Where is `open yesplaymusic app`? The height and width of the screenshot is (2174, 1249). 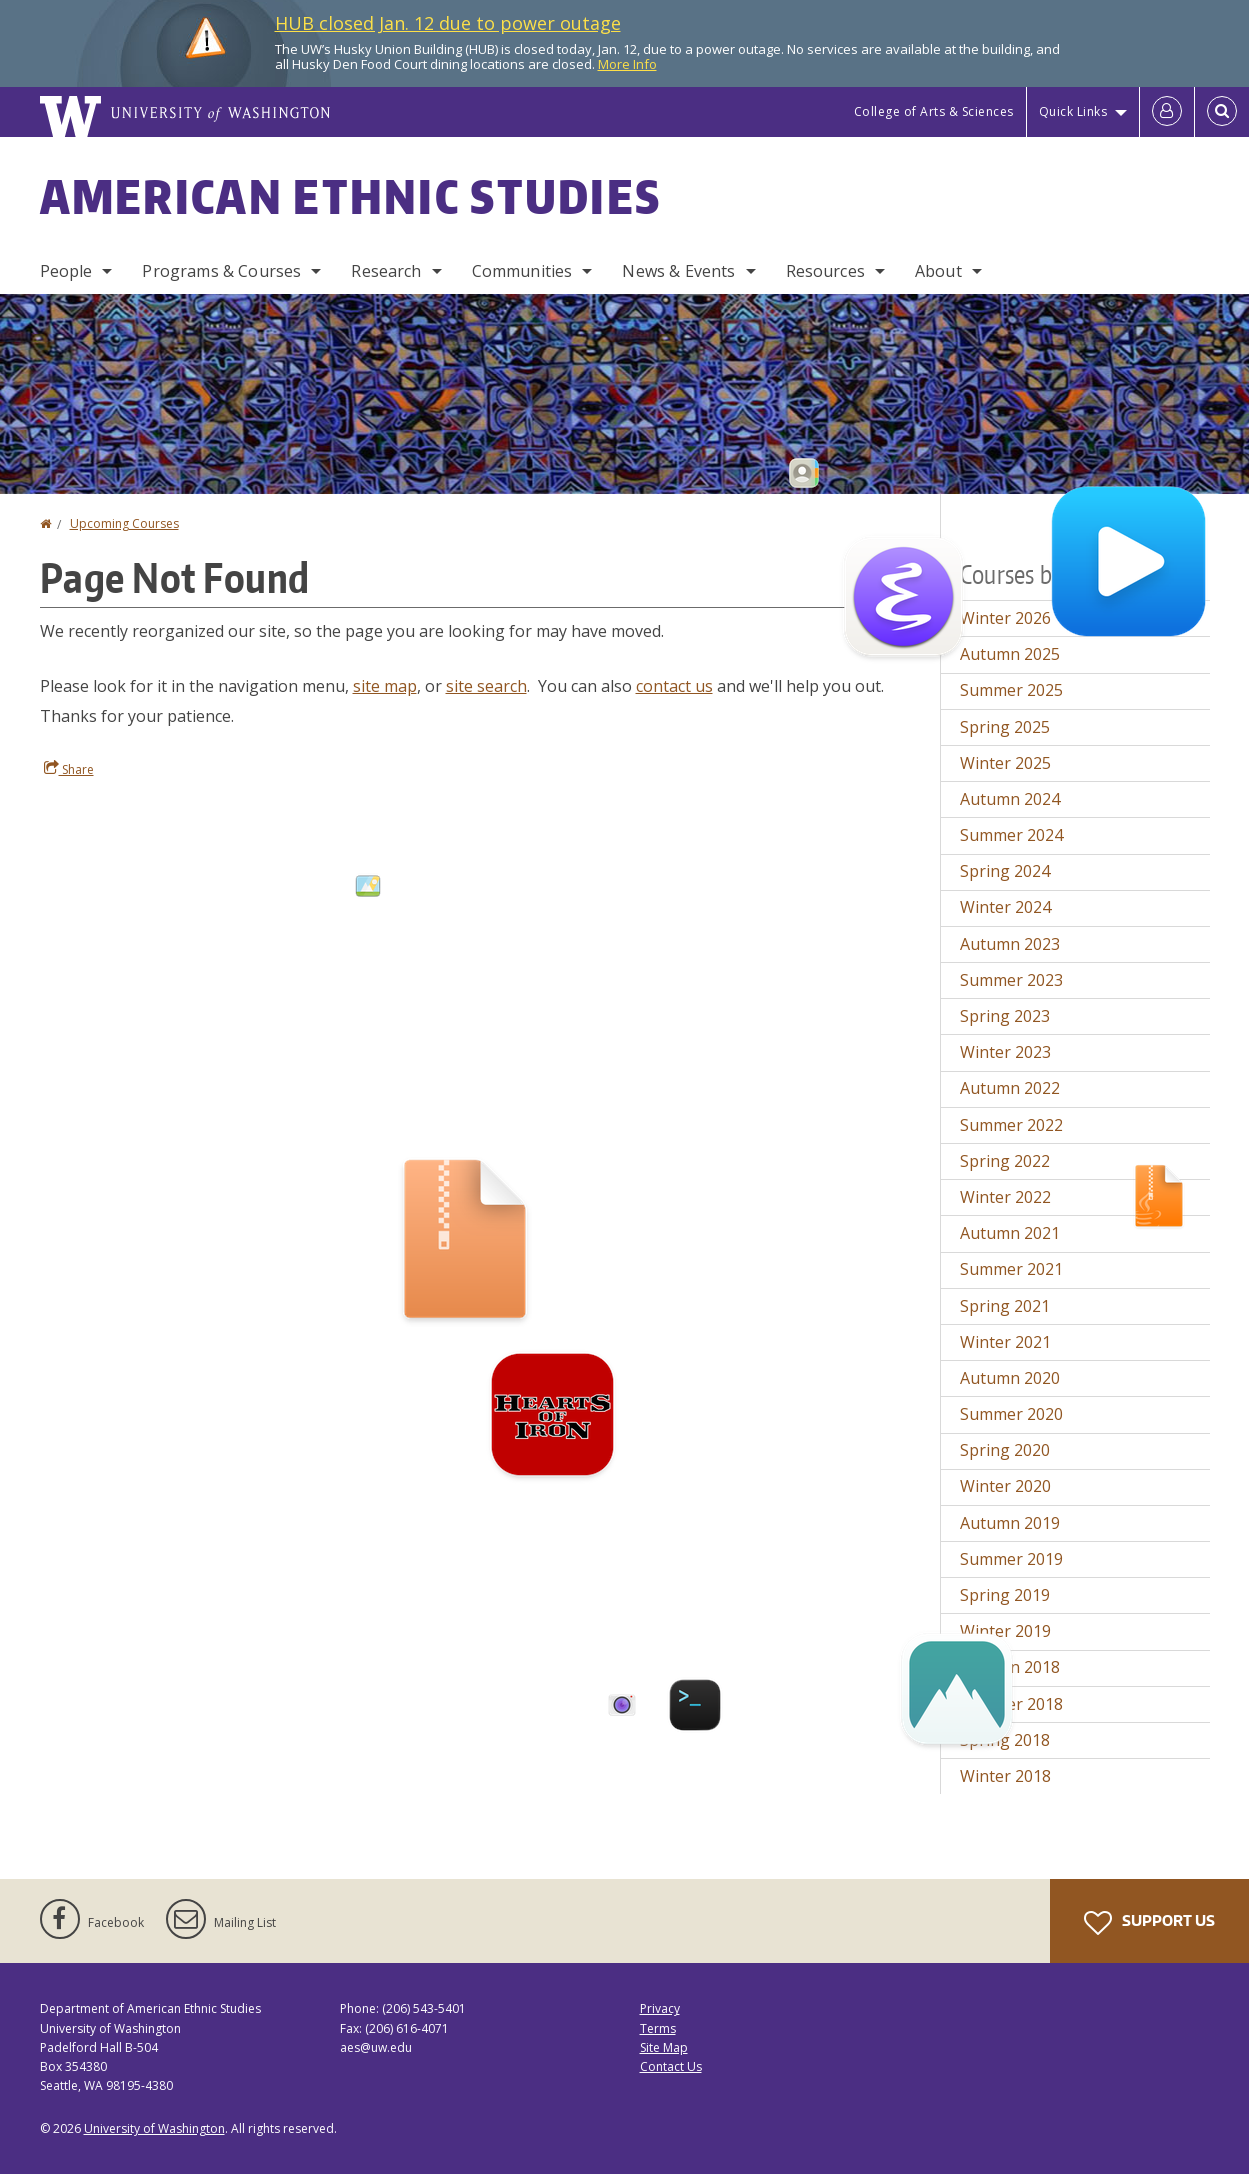 open yesplaymusic app is located at coordinates (1126, 561).